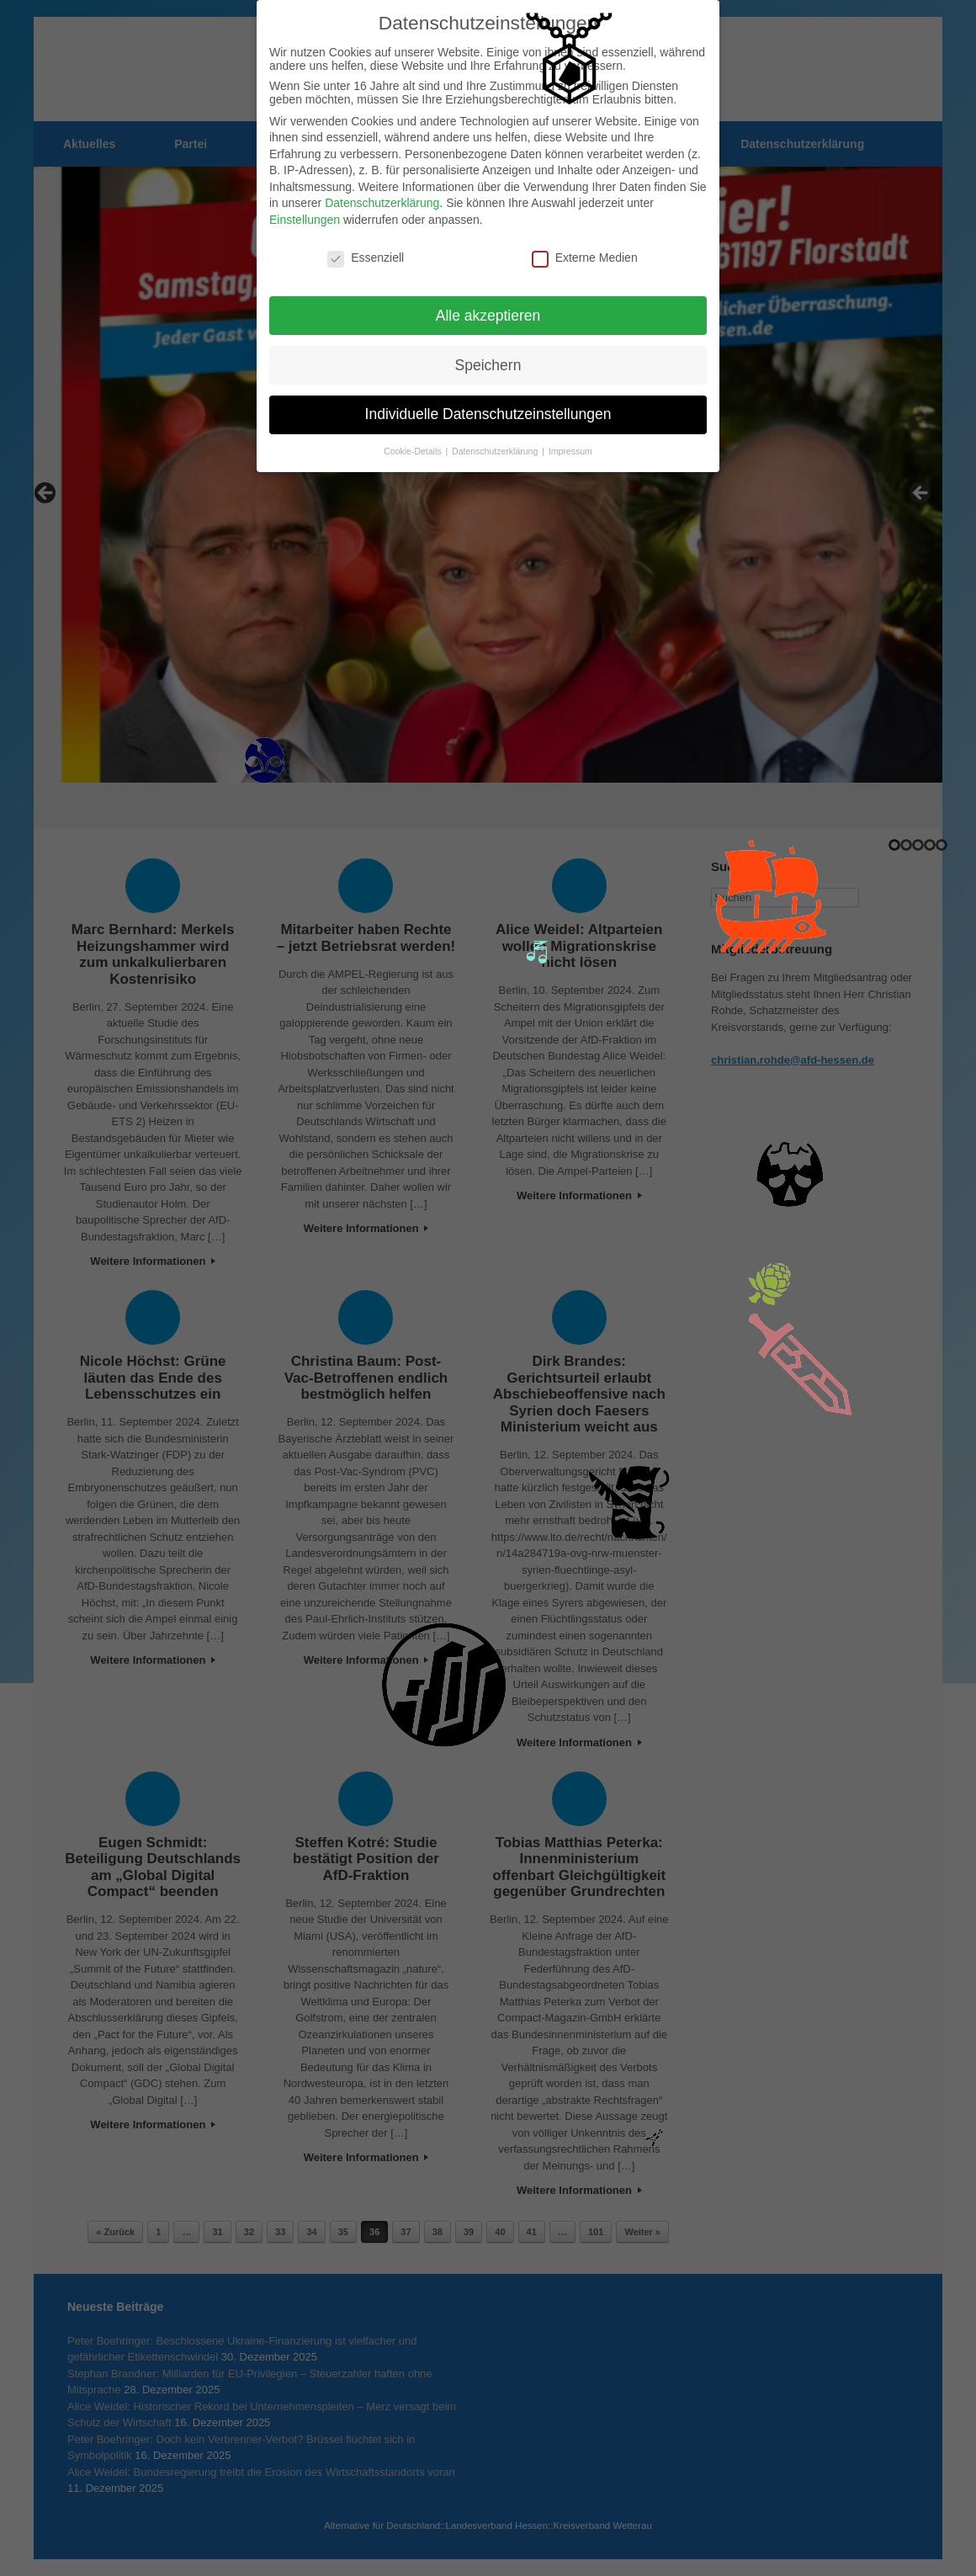 The height and width of the screenshot is (2576, 976). Describe the element at coordinates (790, 1175) in the screenshot. I see `indicates player death or game over state` at that location.